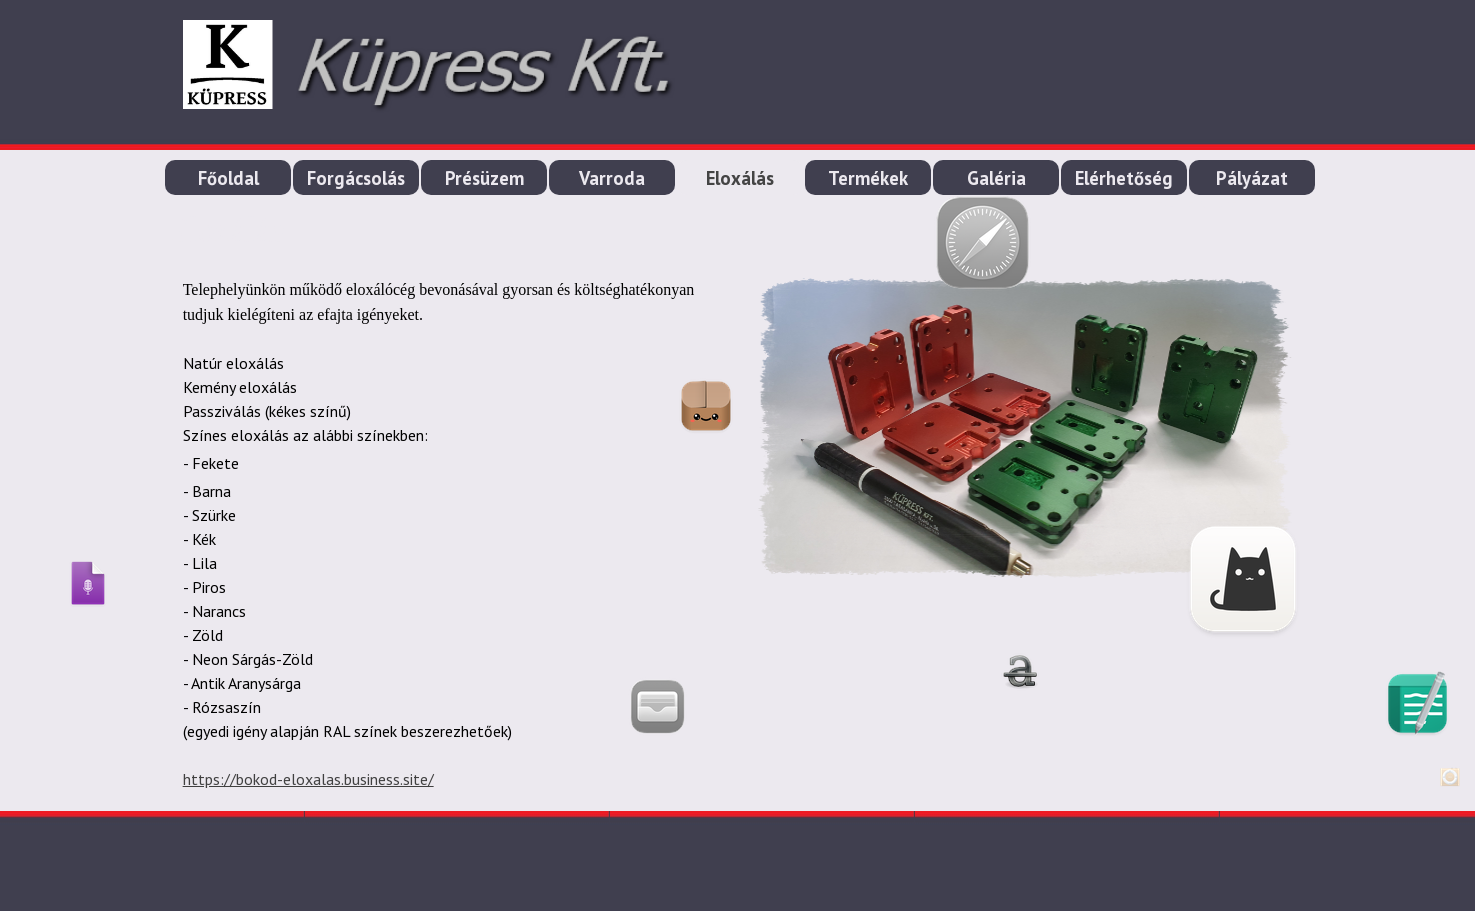 The height and width of the screenshot is (911, 1475). Describe the element at coordinates (657, 706) in the screenshot. I see `open apple wallet app` at that location.